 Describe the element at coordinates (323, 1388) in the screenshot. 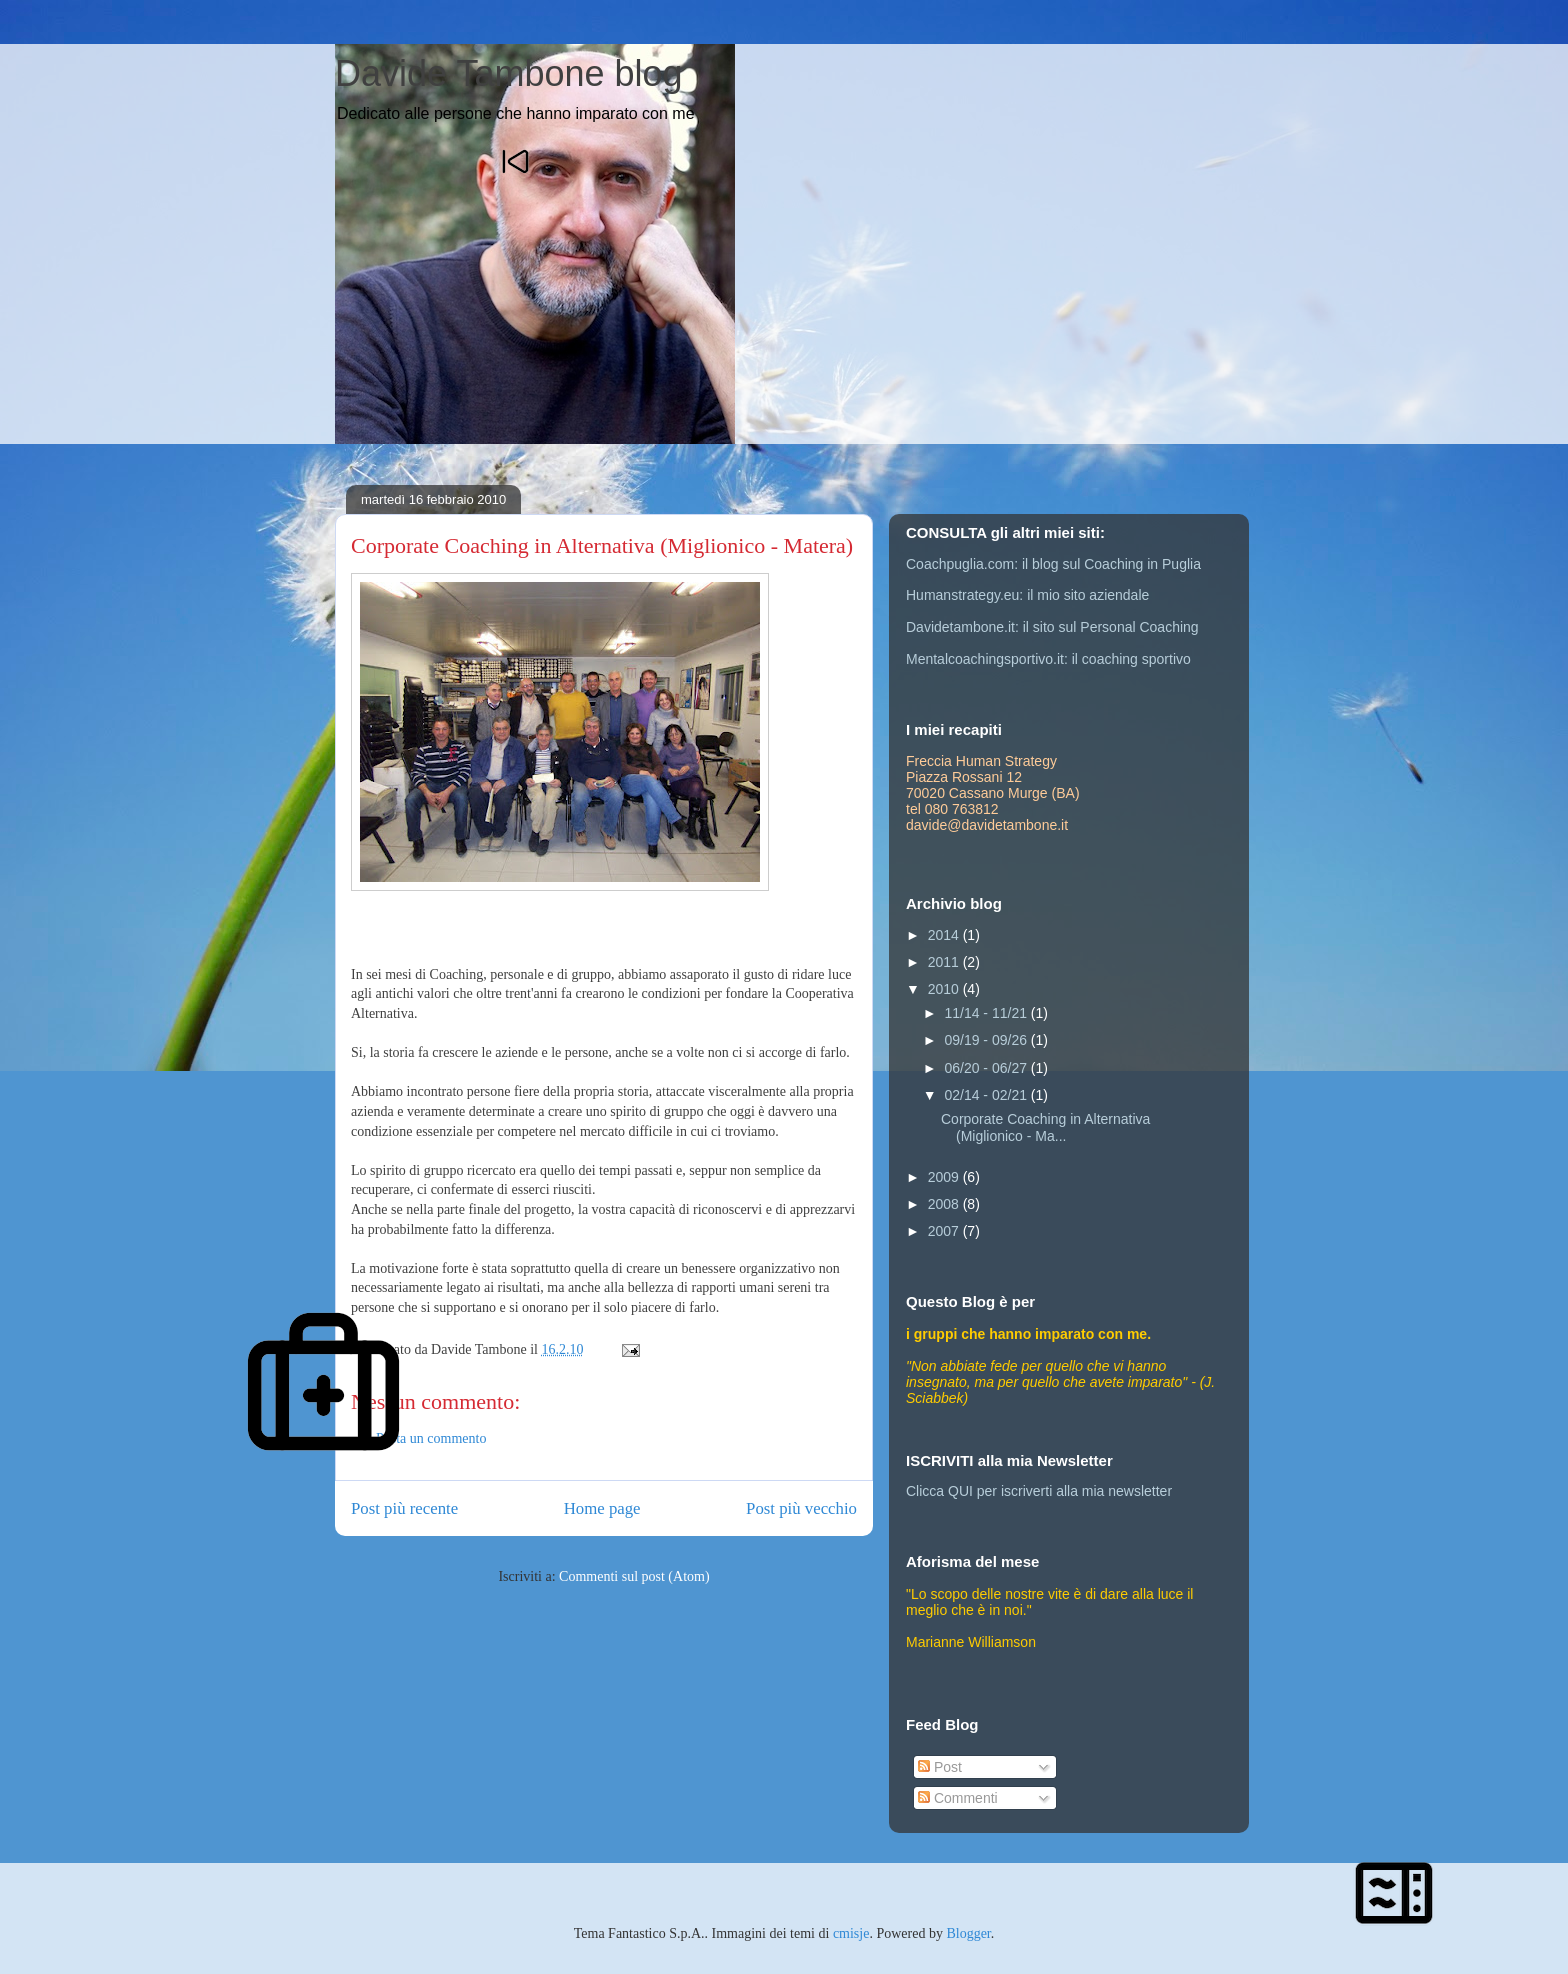

I see `access medical or health records` at that location.